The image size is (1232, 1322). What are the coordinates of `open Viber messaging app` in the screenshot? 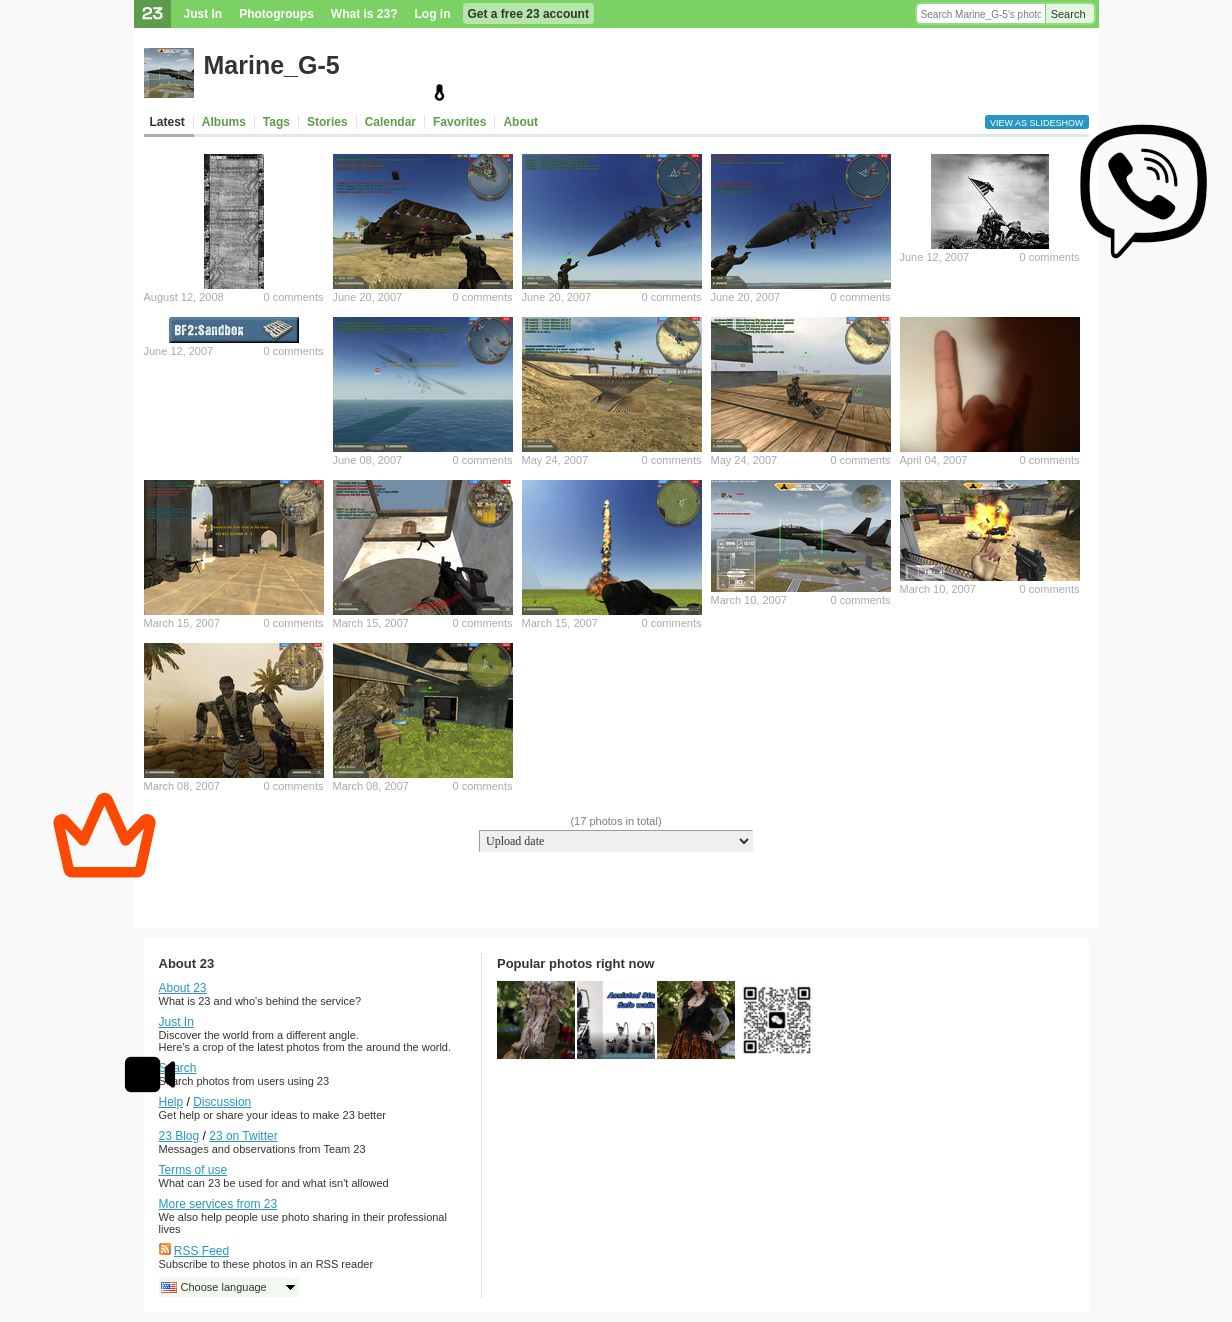 It's located at (1143, 191).